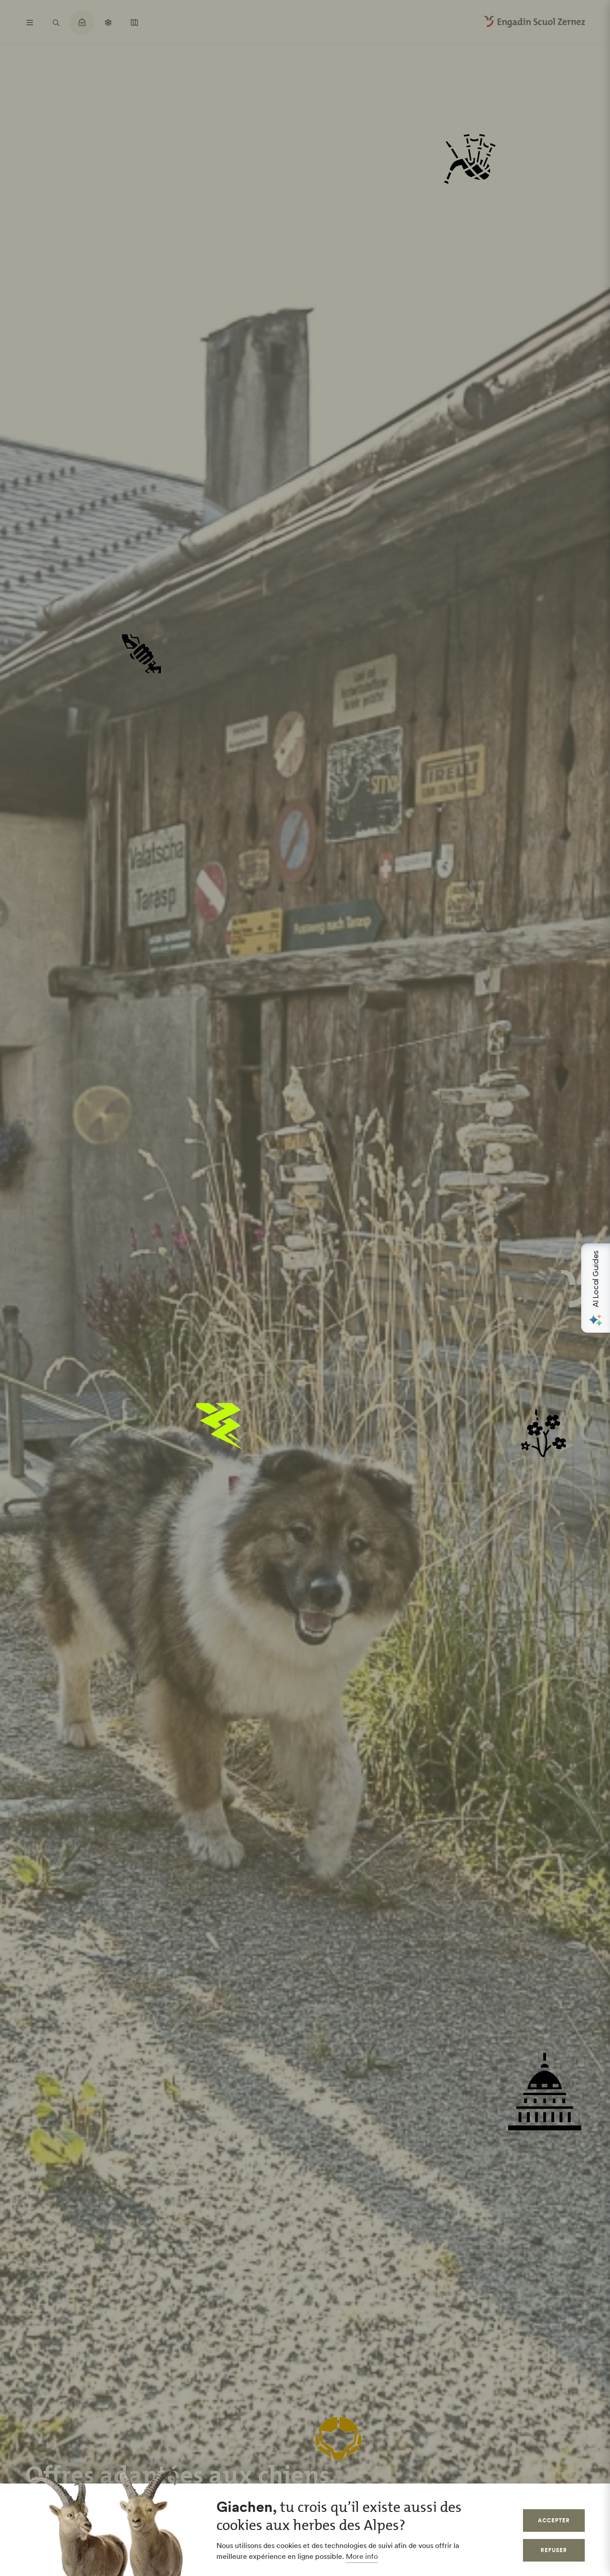 This screenshot has height=2576, width=610. I want to click on launch Metroid or Samus-themed game content, so click(338, 2438).